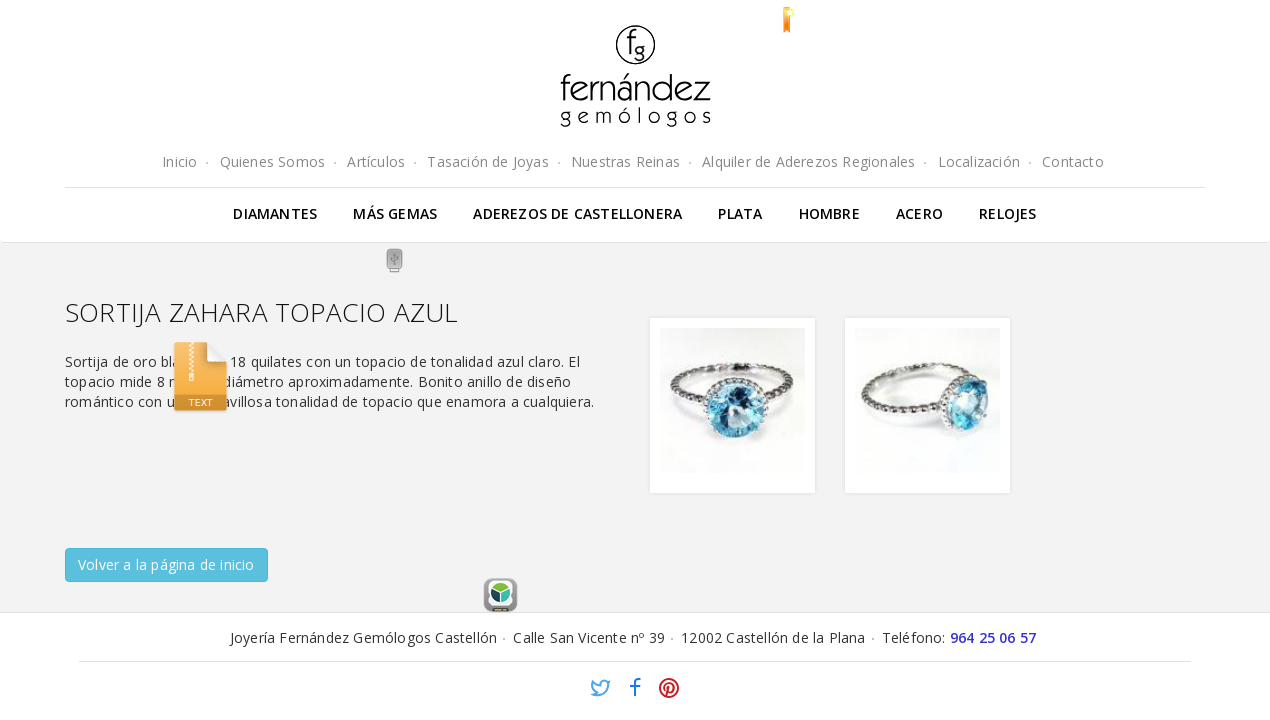 This screenshot has height=720, width=1270. I want to click on compressed archive file type indicator, so click(200, 377).